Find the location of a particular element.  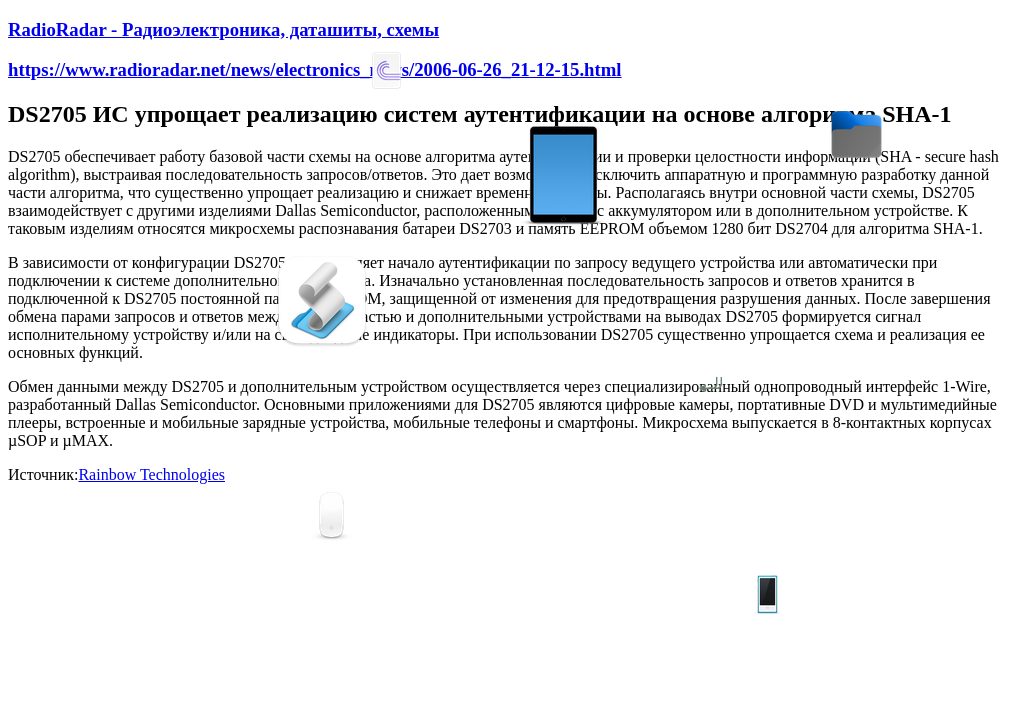

manage folder automation scripts is located at coordinates (322, 300).